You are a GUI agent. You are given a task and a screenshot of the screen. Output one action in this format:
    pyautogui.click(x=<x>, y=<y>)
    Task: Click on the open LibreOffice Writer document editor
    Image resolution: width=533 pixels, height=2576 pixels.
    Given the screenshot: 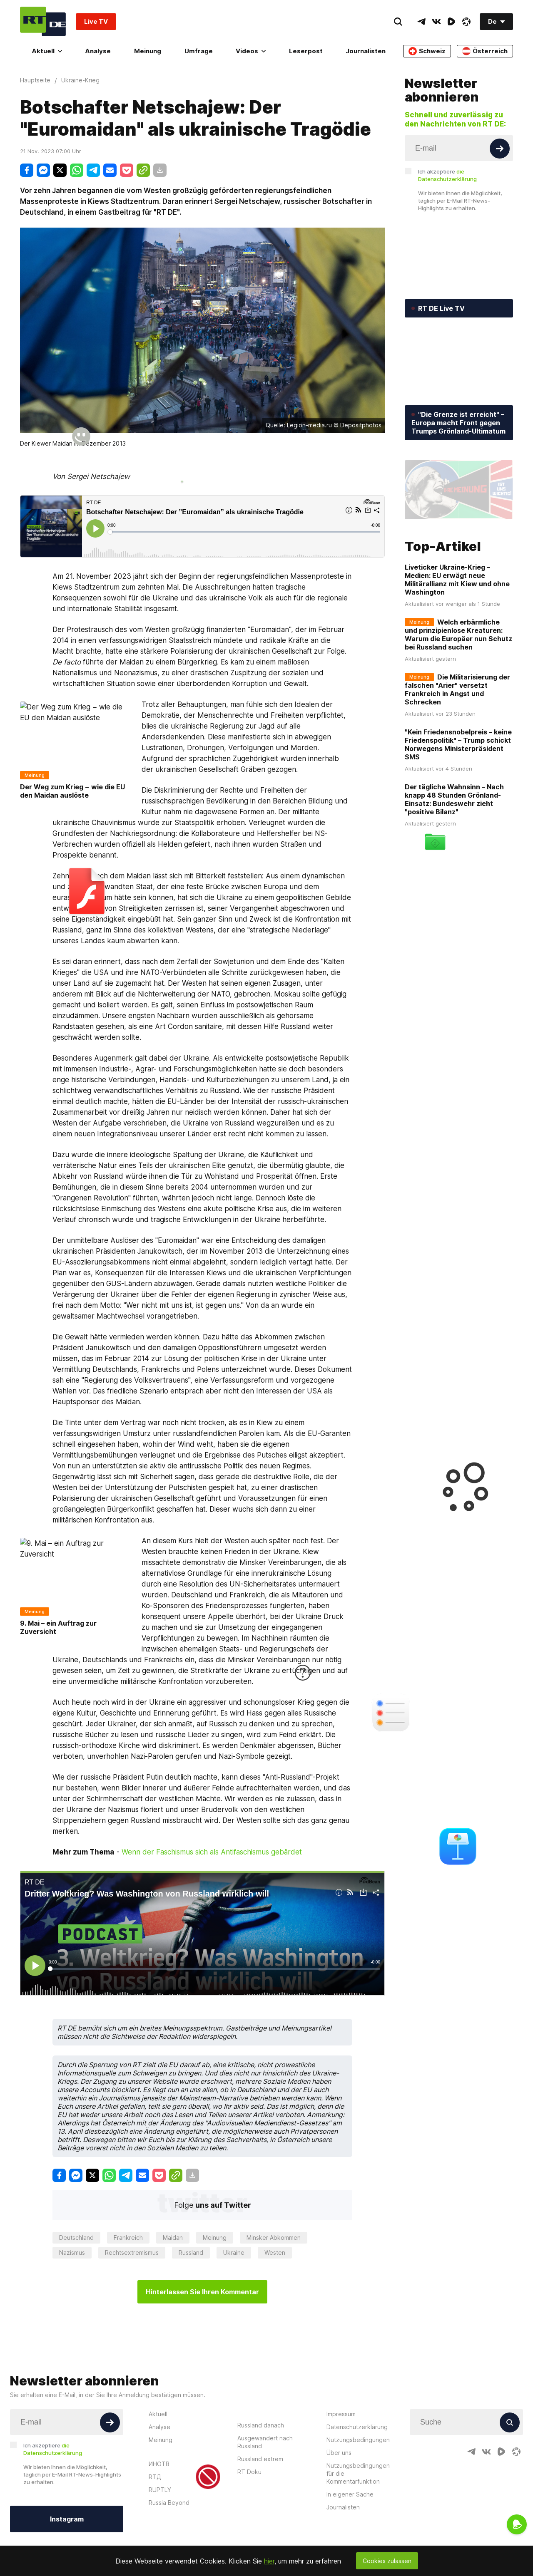 What is the action you would take?
    pyautogui.click(x=458, y=1846)
    